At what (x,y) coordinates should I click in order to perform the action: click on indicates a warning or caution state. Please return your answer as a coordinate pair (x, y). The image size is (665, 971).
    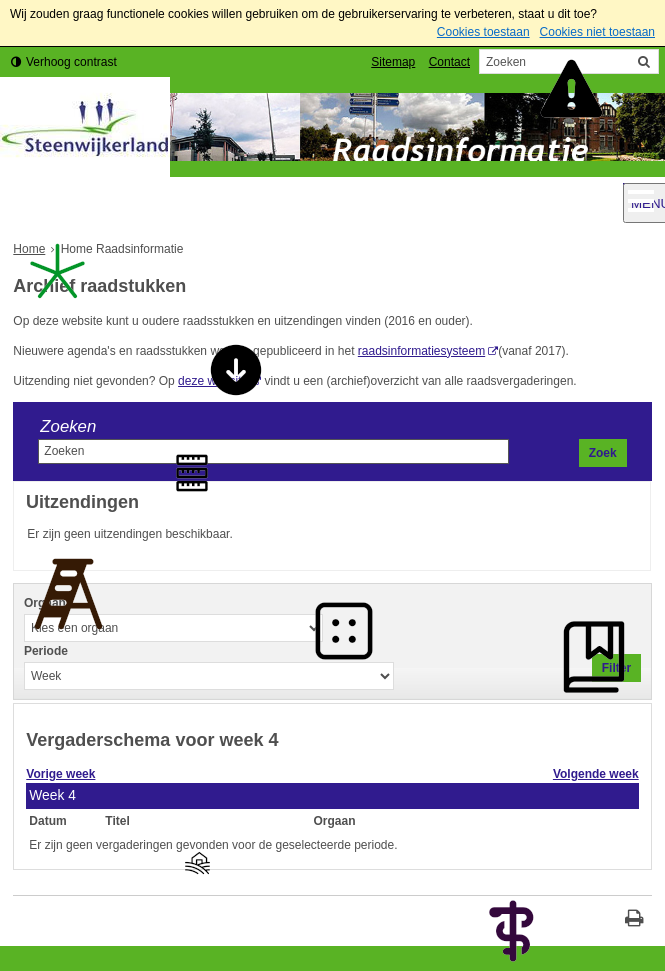
    Looking at the image, I should click on (571, 90).